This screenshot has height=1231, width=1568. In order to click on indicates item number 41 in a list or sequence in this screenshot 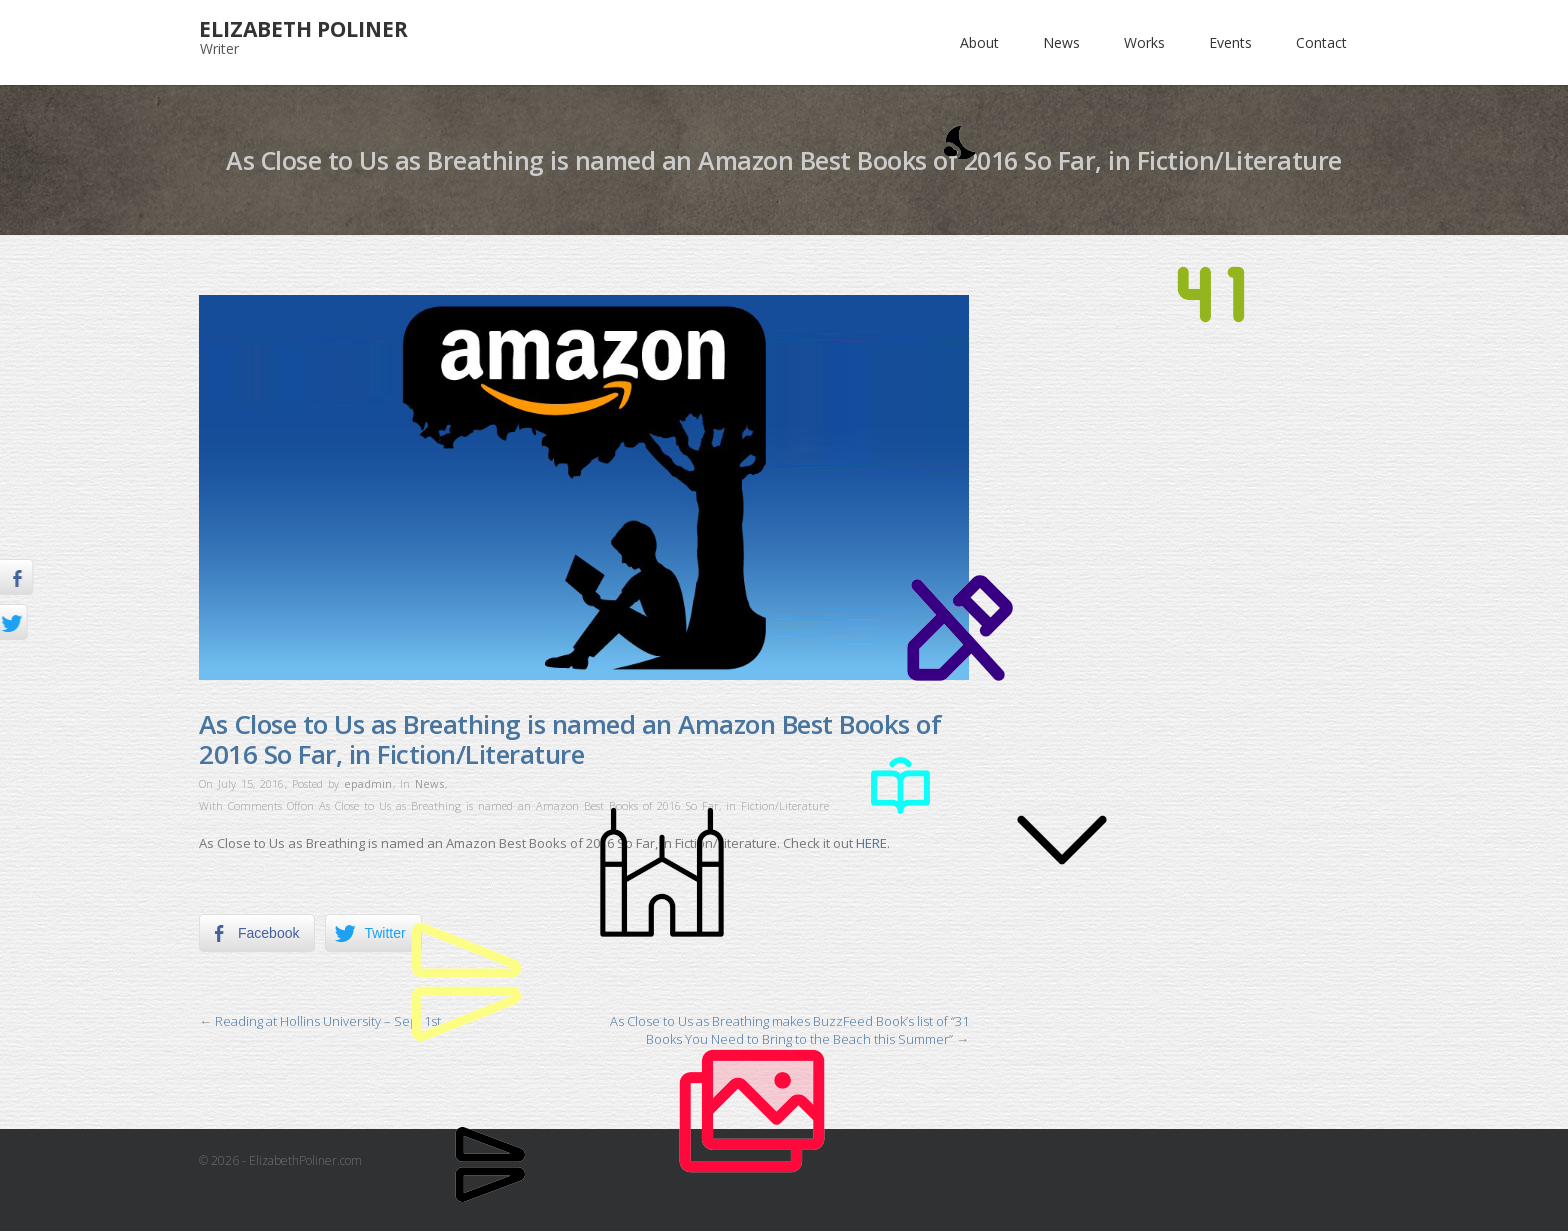, I will do `click(1216, 294)`.